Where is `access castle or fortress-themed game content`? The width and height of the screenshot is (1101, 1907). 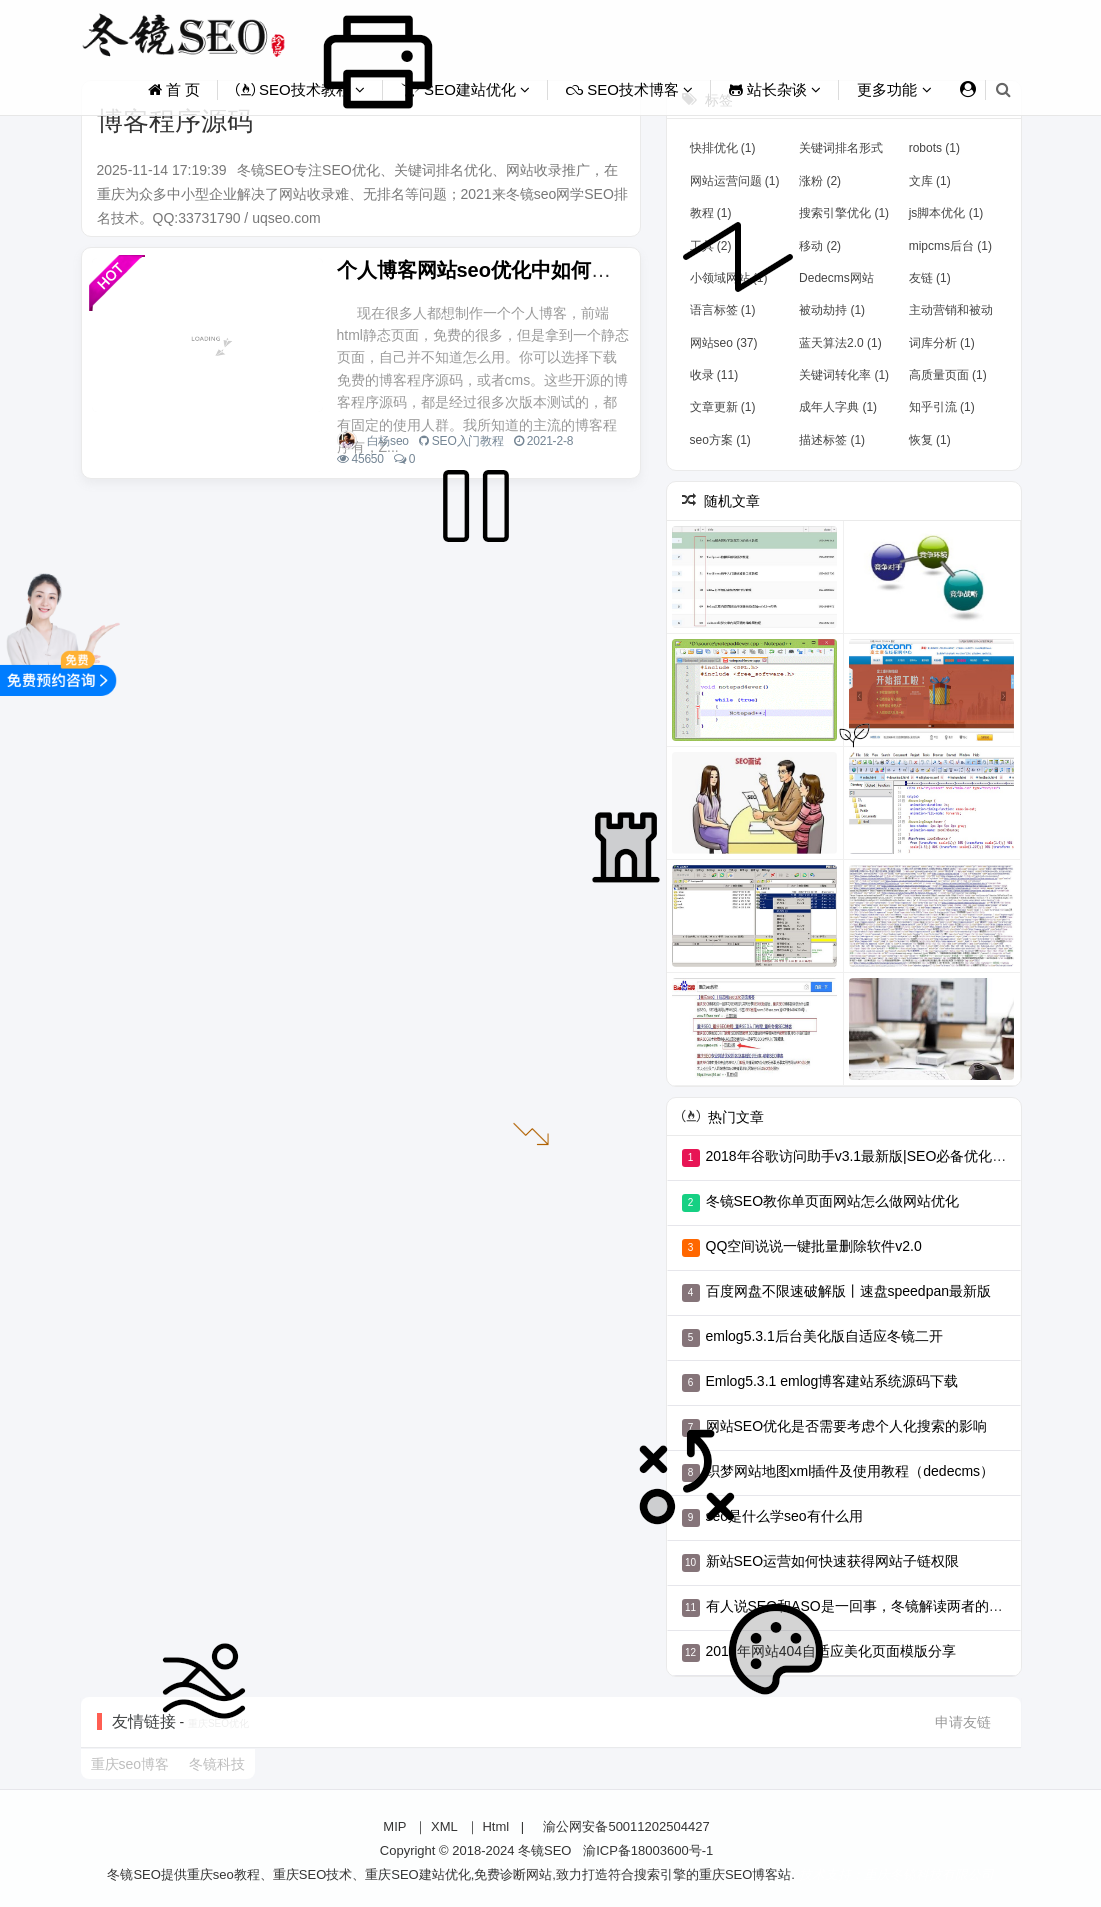 access castle or fortress-themed game content is located at coordinates (626, 846).